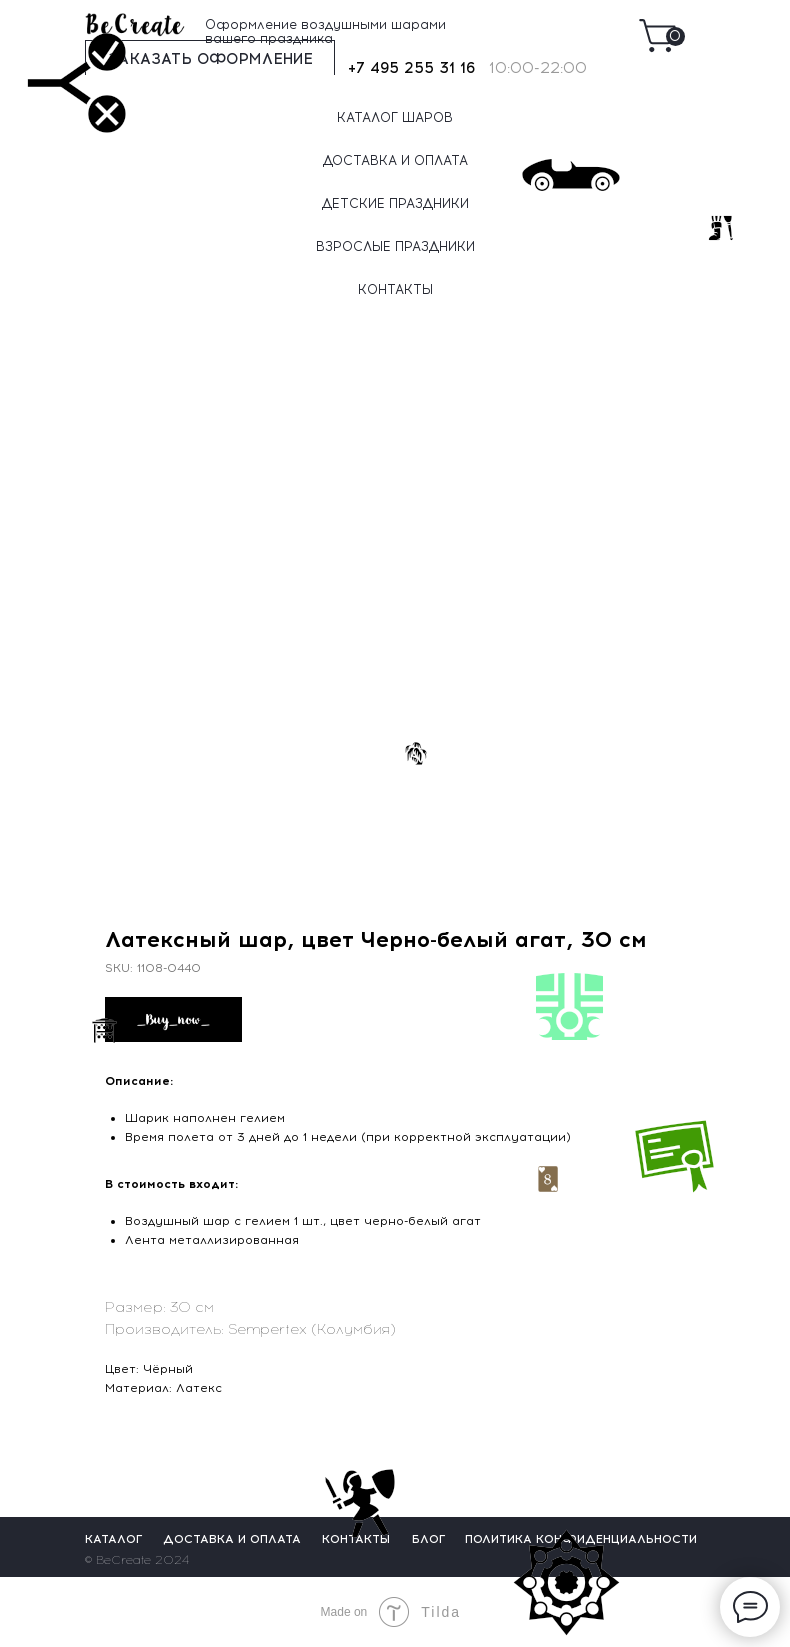  What do you see at coordinates (361, 1502) in the screenshot?
I see `select female warrior character class` at bounding box center [361, 1502].